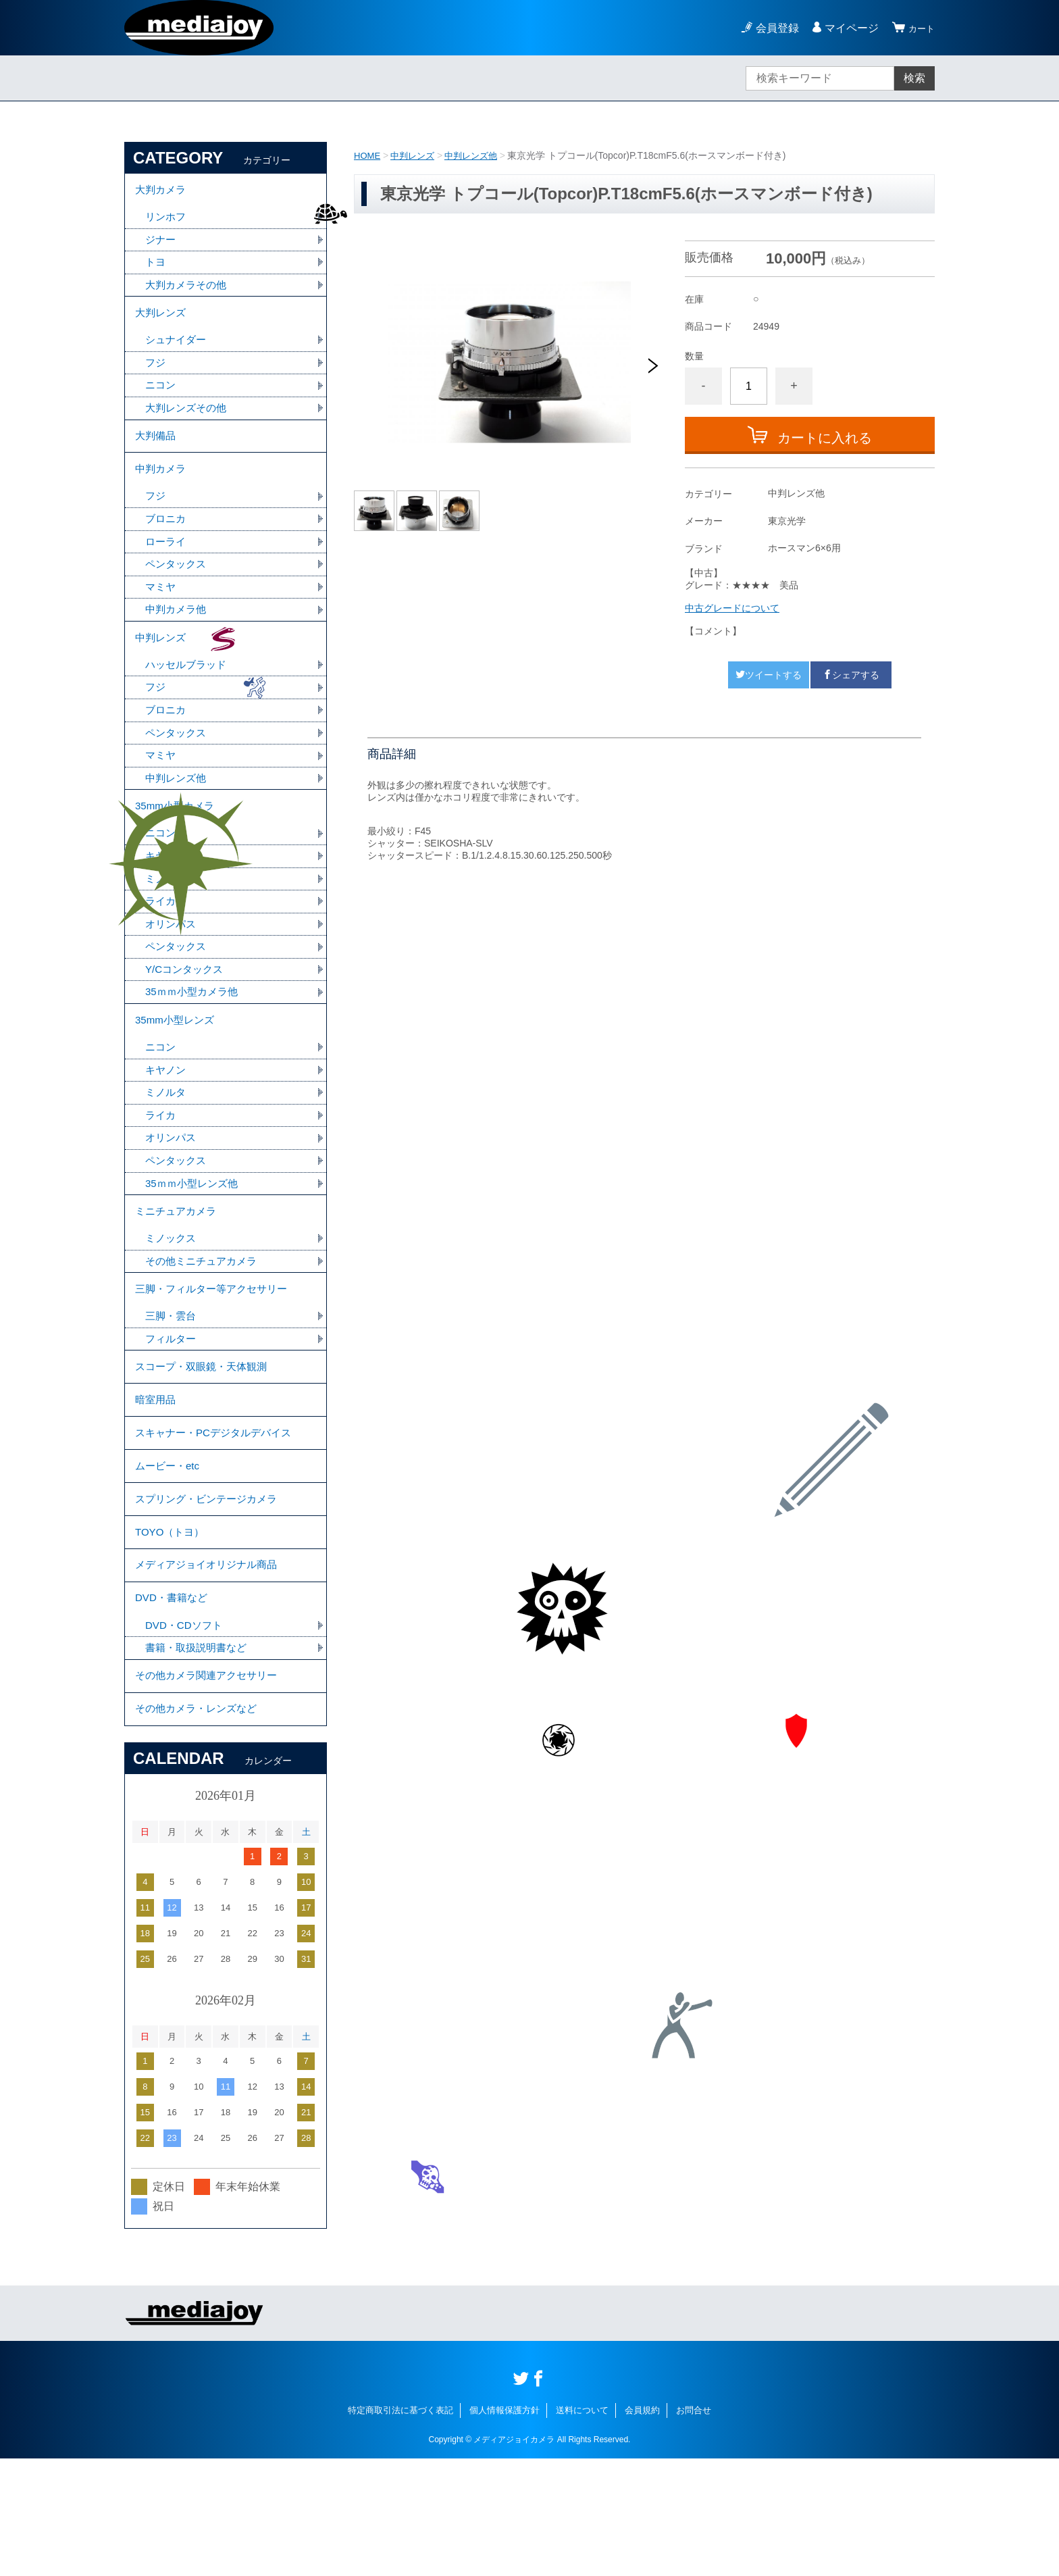 This screenshot has width=1059, height=2576. What do you see at coordinates (562, 1608) in the screenshot?
I see `indicates a surprise enemy encounter or ambush` at bounding box center [562, 1608].